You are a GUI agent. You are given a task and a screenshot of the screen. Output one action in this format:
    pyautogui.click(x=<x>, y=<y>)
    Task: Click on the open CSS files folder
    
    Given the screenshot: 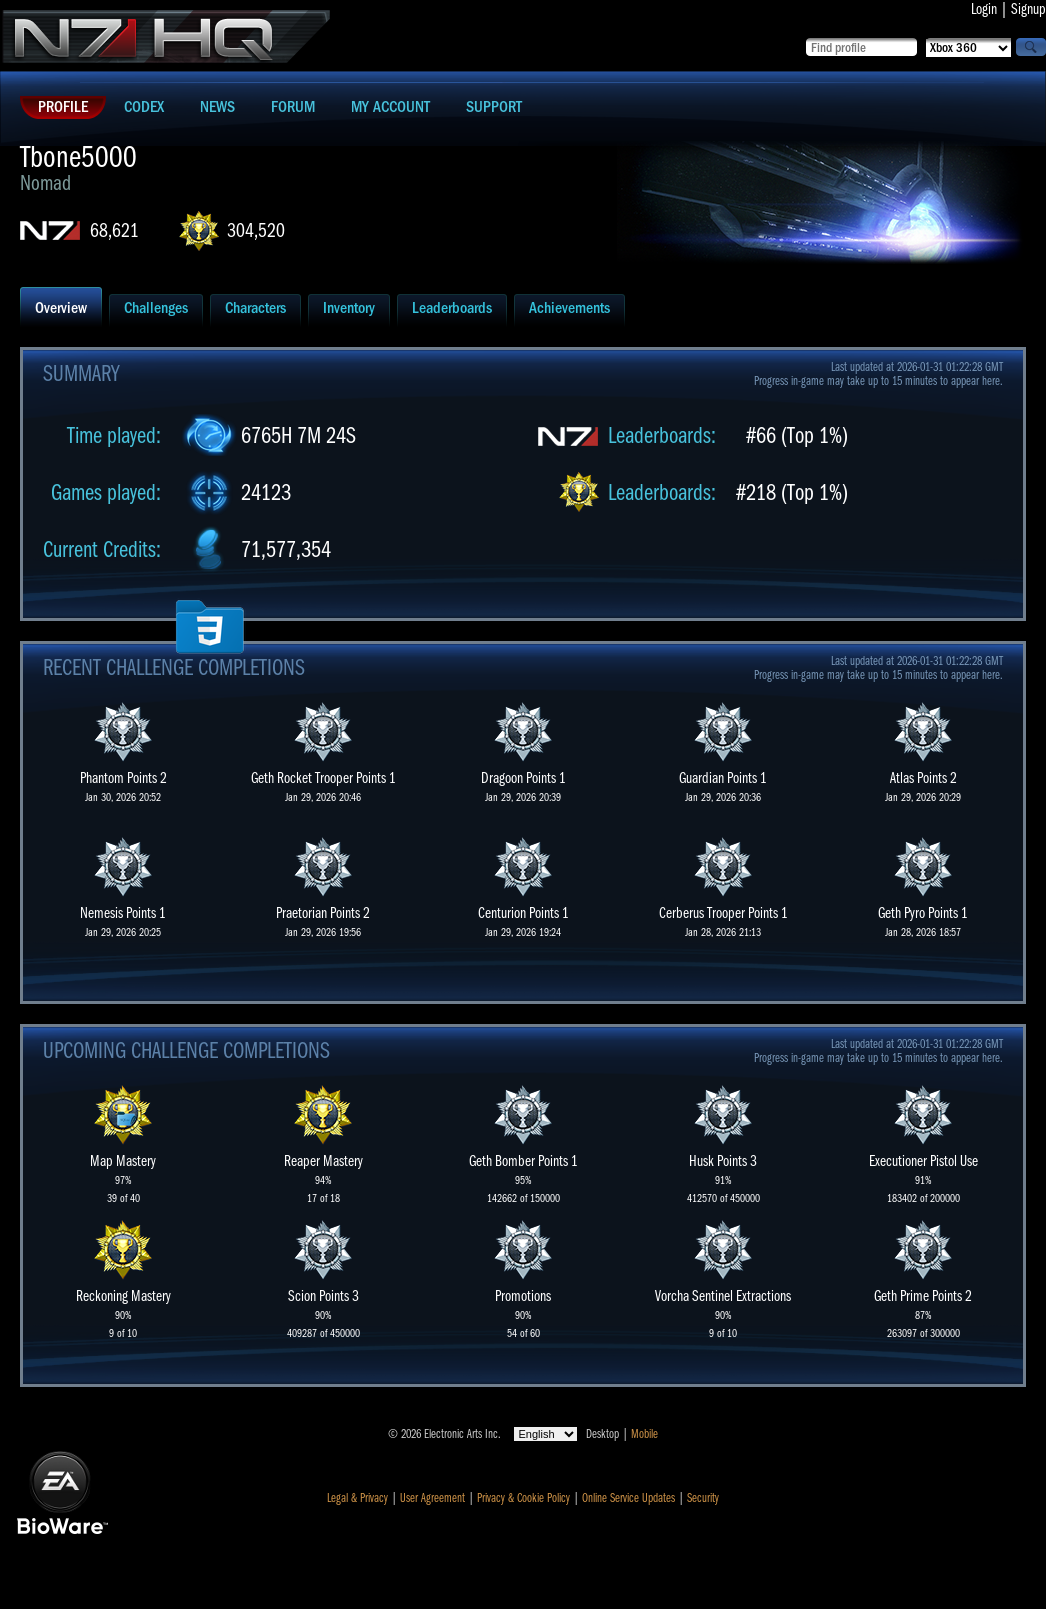 What is the action you would take?
    pyautogui.click(x=209, y=628)
    